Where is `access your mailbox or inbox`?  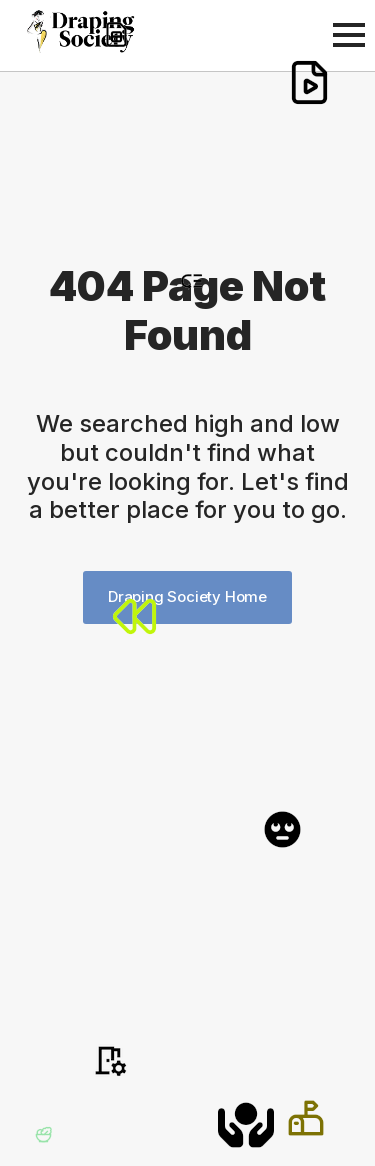 access your mailbox or inbox is located at coordinates (306, 1118).